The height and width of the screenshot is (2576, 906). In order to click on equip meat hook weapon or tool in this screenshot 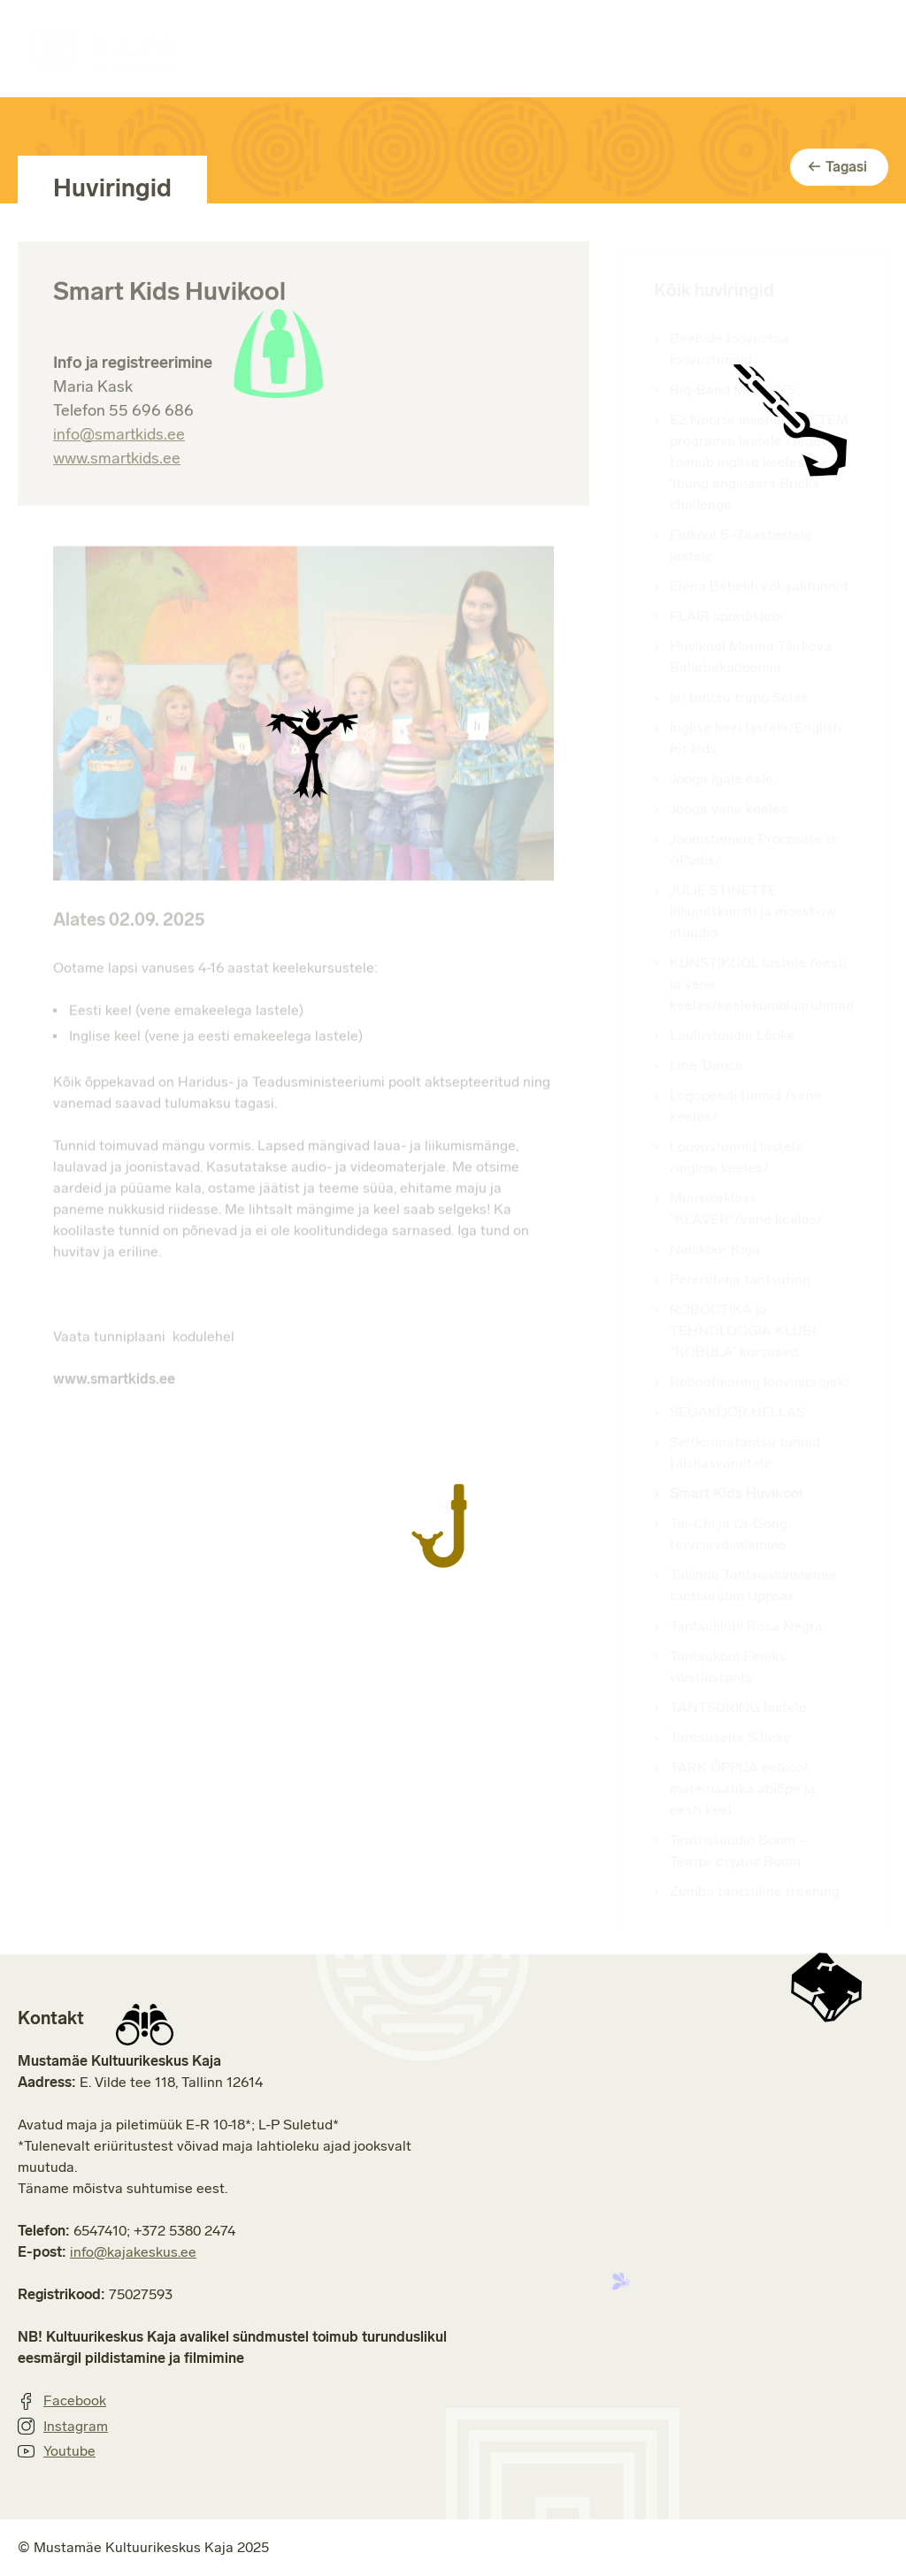, I will do `click(790, 421)`.